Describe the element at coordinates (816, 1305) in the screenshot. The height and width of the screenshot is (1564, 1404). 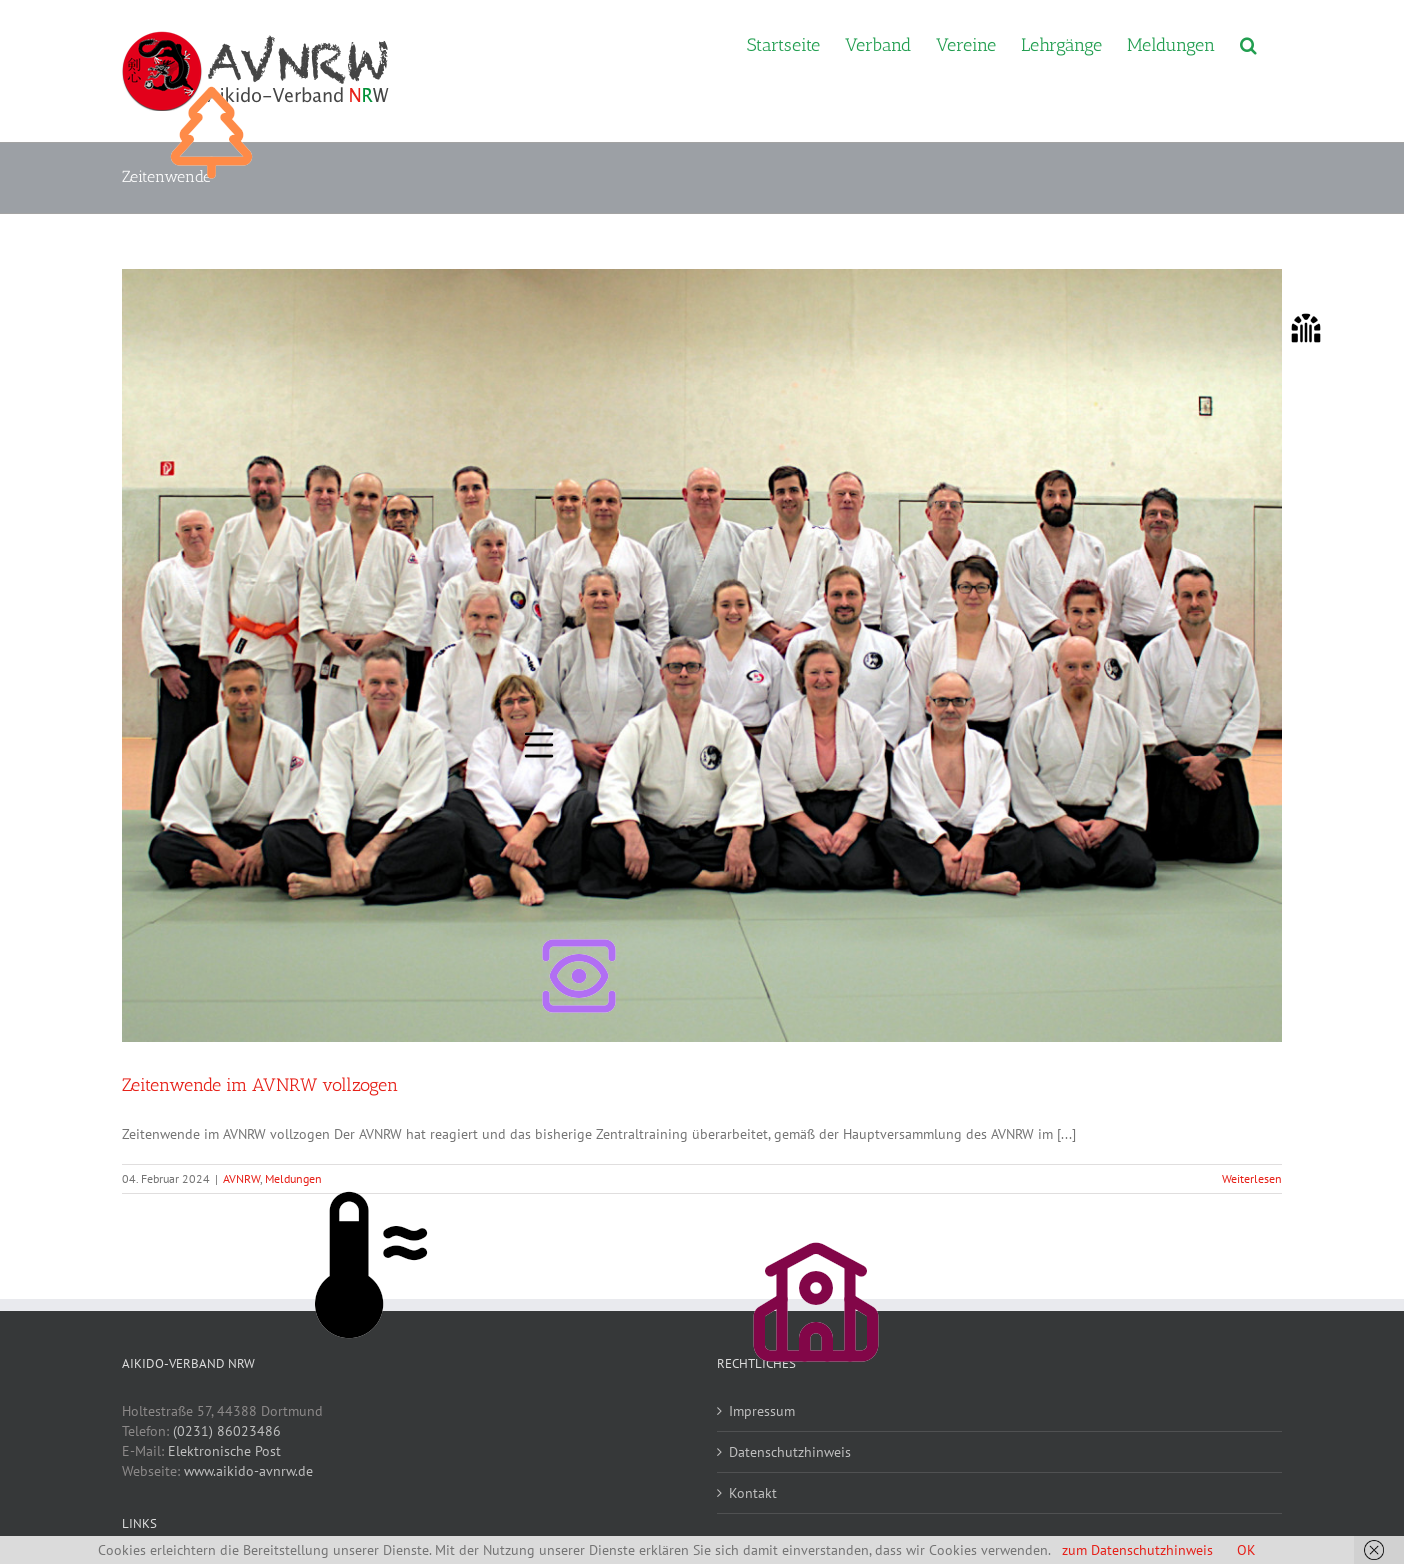
I see `access education or school-related features` at that location.